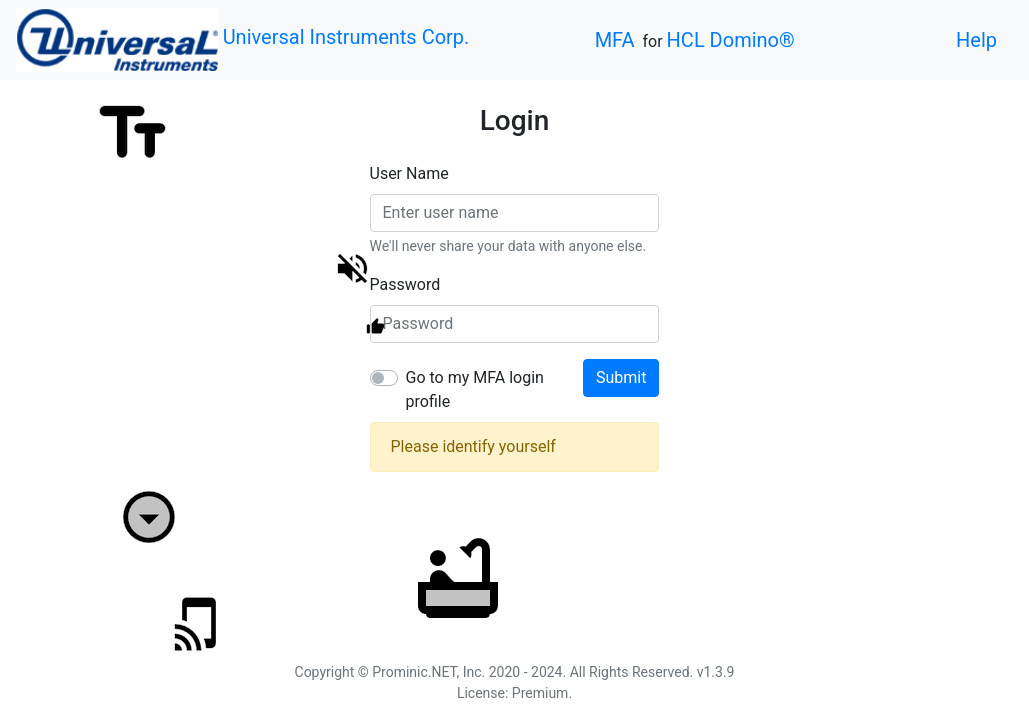  Describe the element at coordinates (149, 517) in the screenshot. I see `expand dropdown menu or options` at that location.